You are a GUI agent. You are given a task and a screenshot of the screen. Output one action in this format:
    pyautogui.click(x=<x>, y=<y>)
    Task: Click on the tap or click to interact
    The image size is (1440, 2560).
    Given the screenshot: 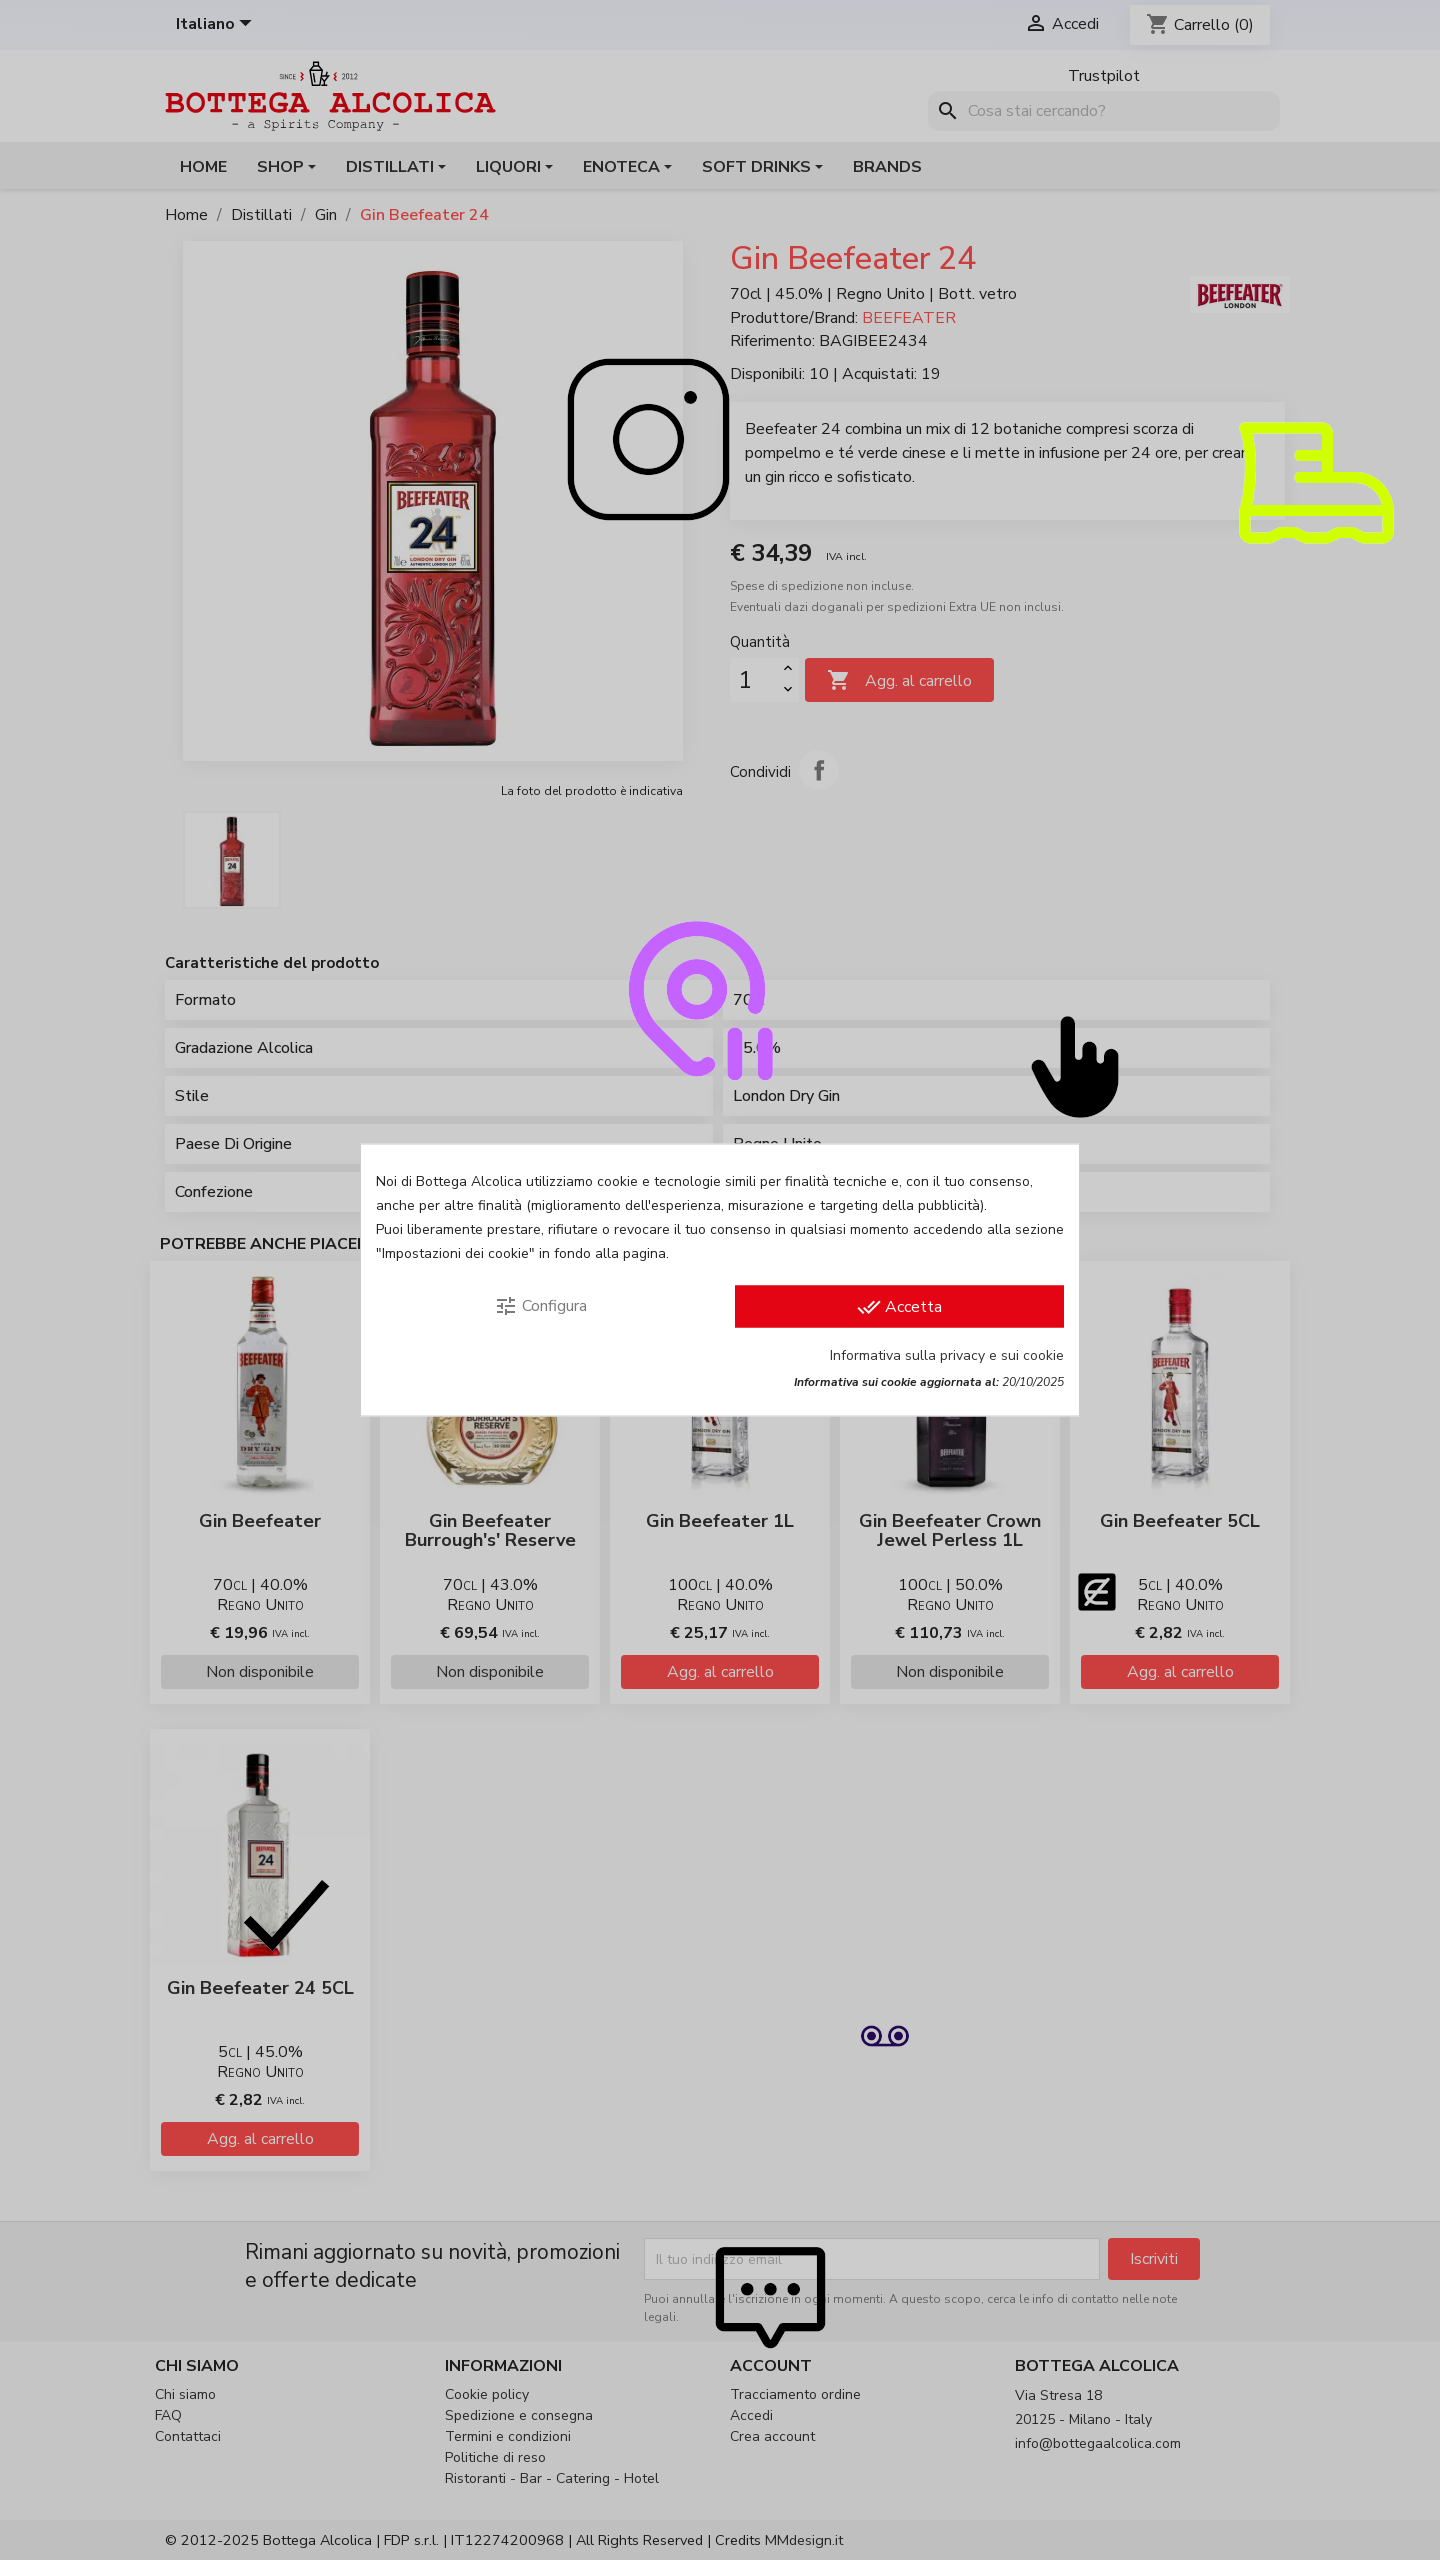 What is the action you would take?
    pyautogui.click(x=1075, y=1067)
    